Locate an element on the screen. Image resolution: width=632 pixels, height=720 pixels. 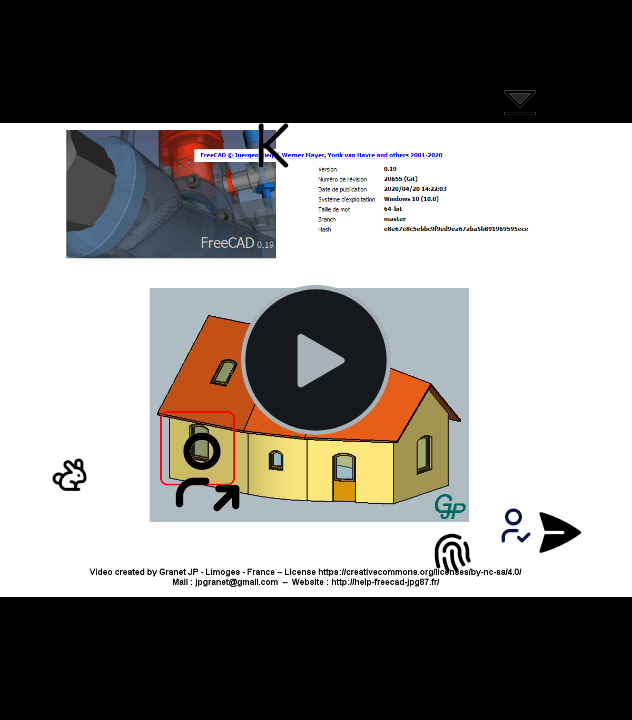
expand content below is located at coordinates (520, 102).